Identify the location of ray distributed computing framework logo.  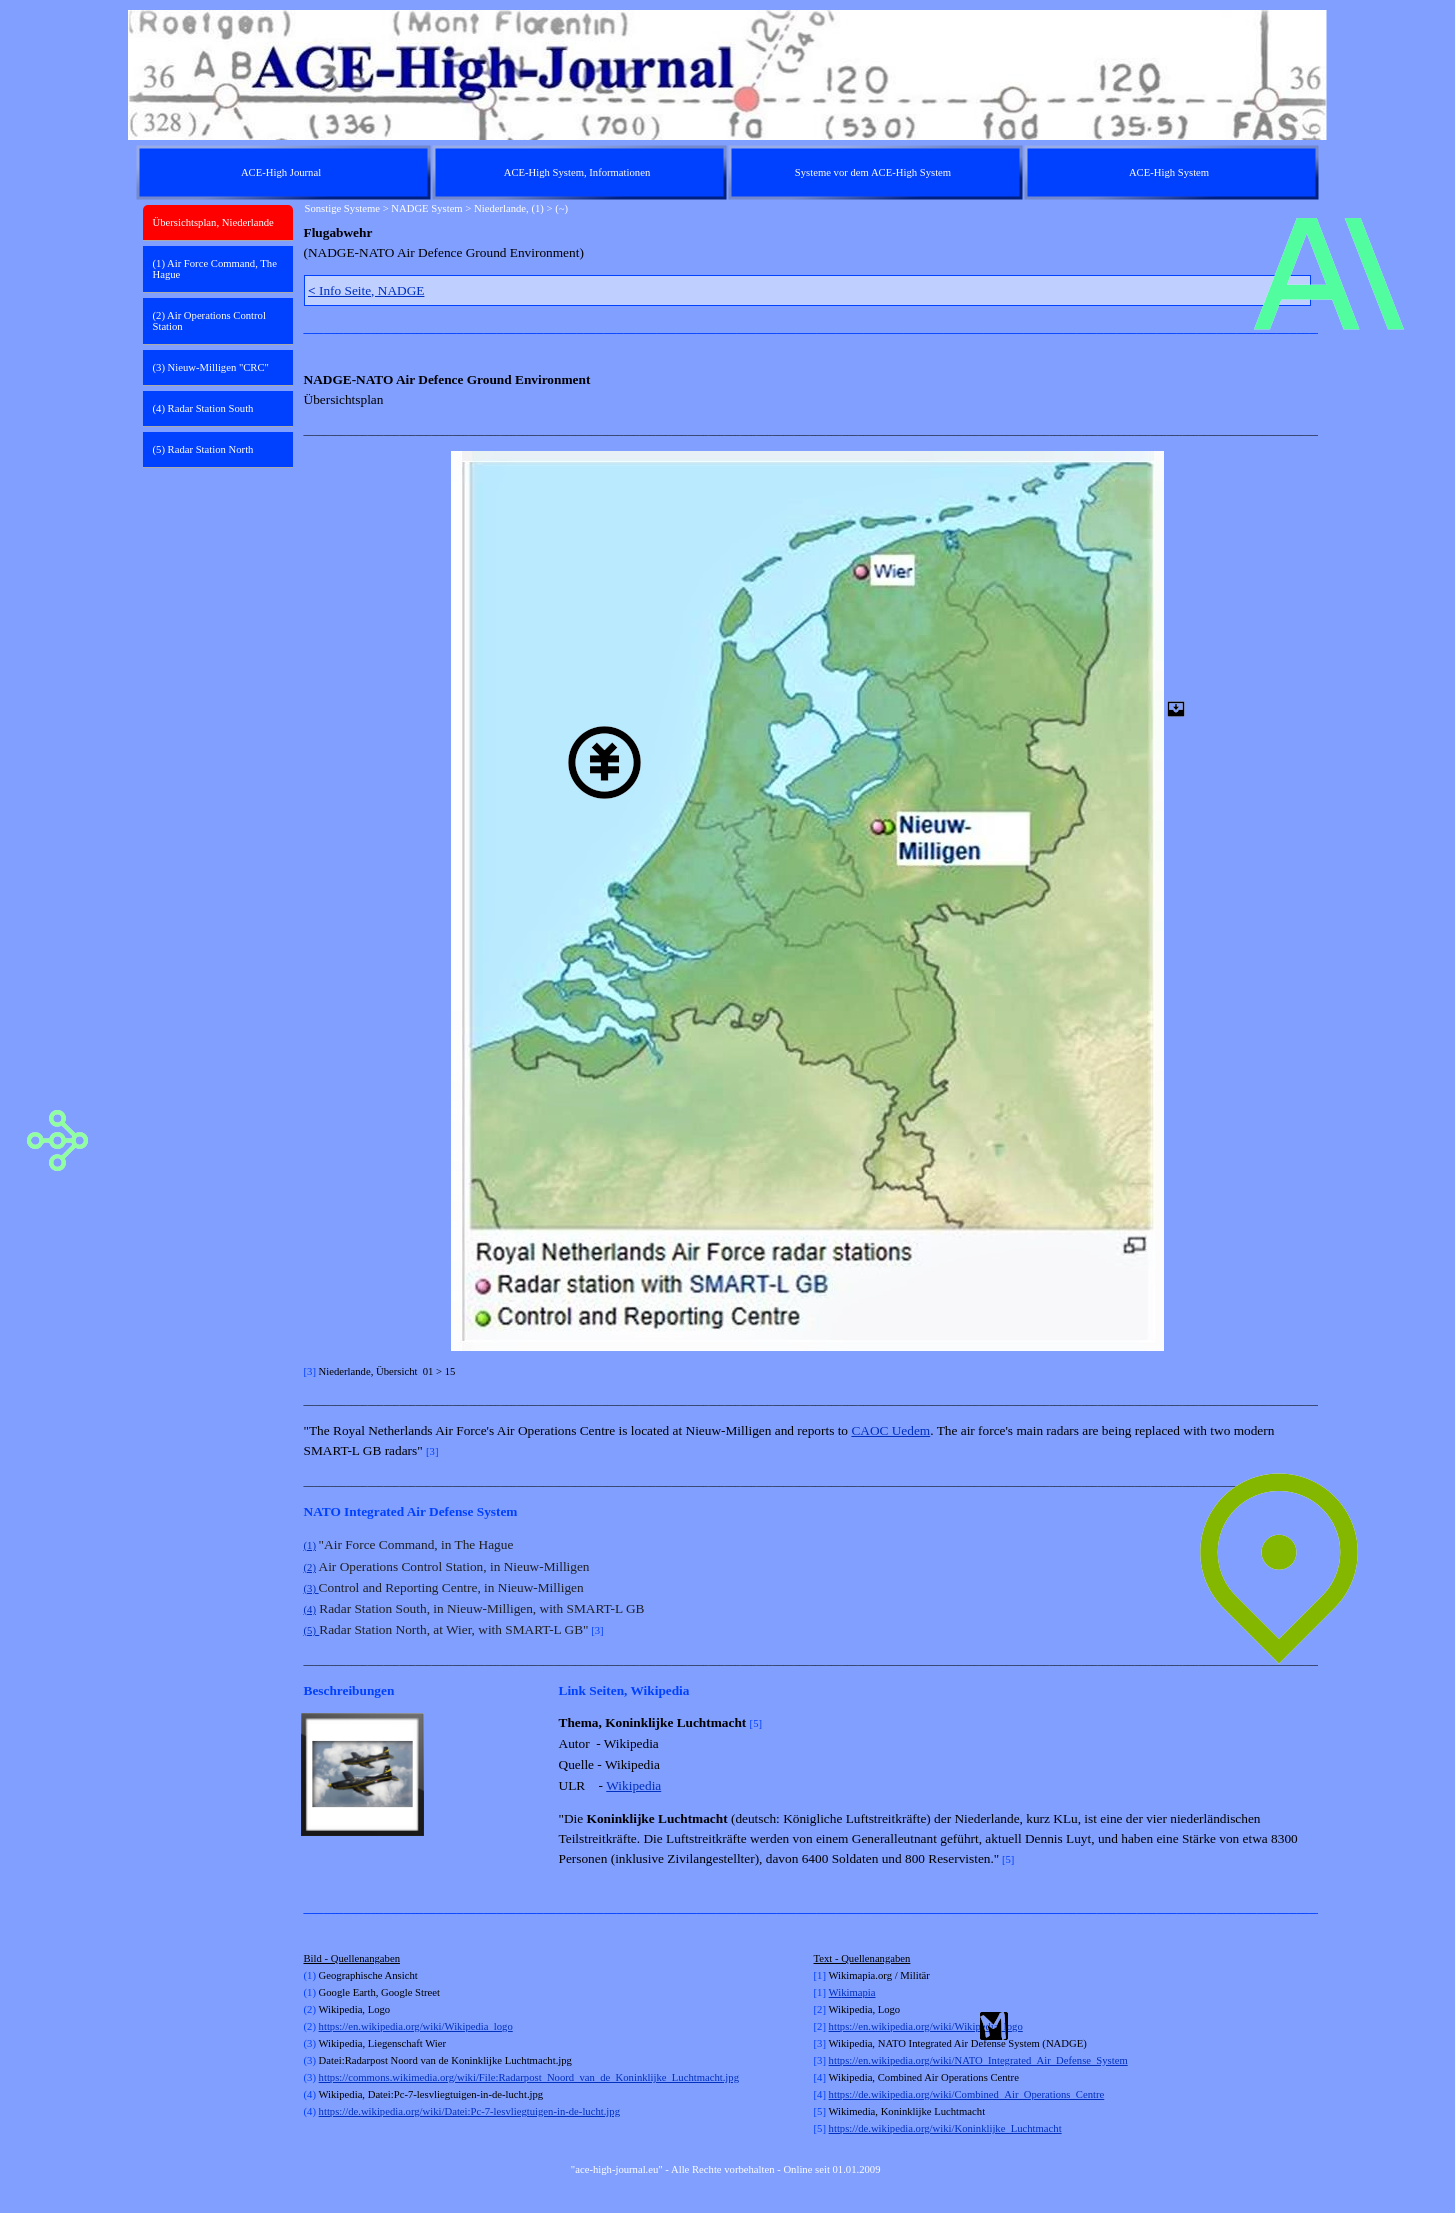
(57, 1140).